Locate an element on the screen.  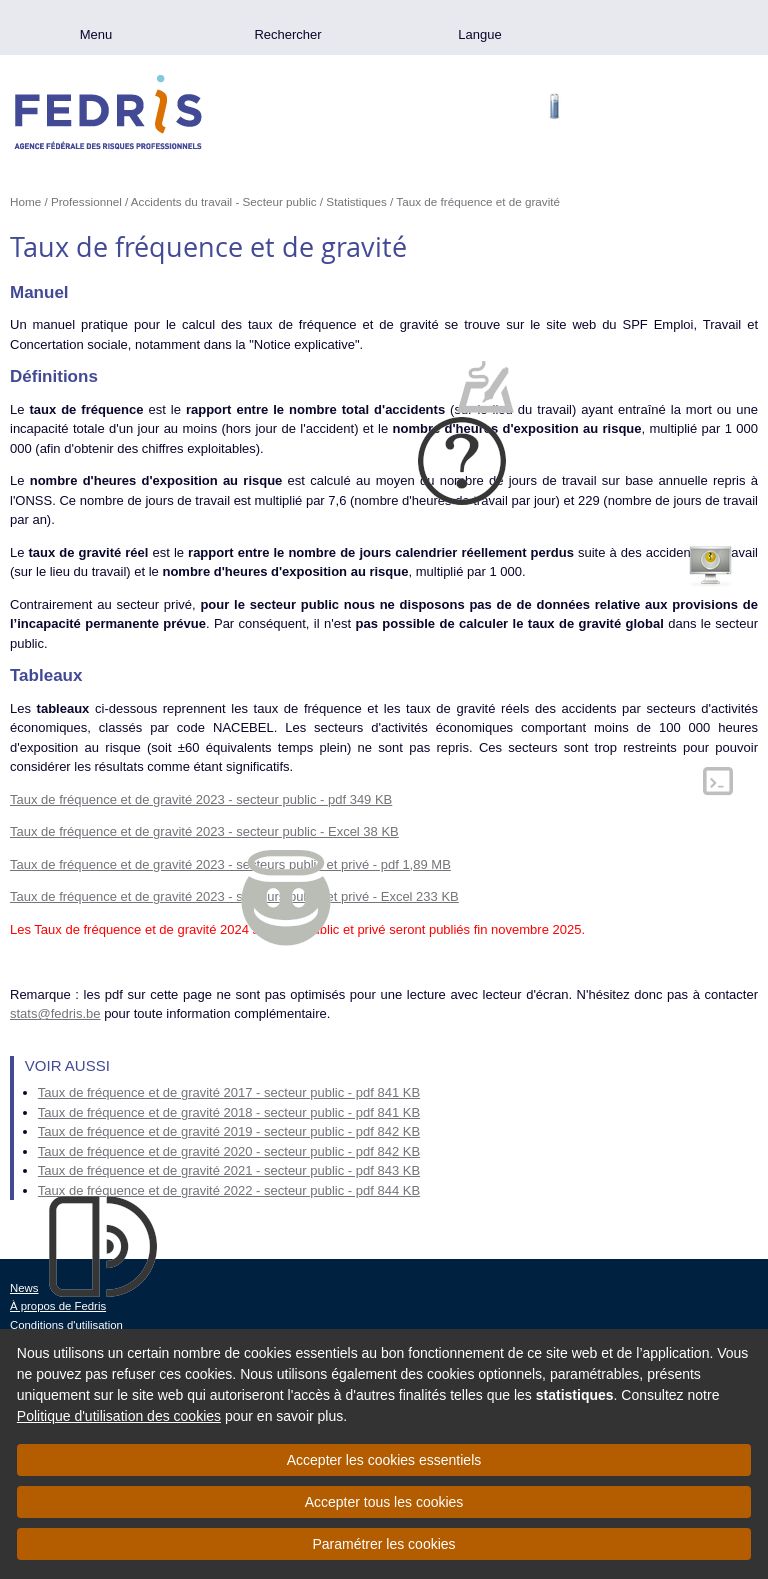
indicates battery is sufficiently charged is located at coordinates (554, 106).